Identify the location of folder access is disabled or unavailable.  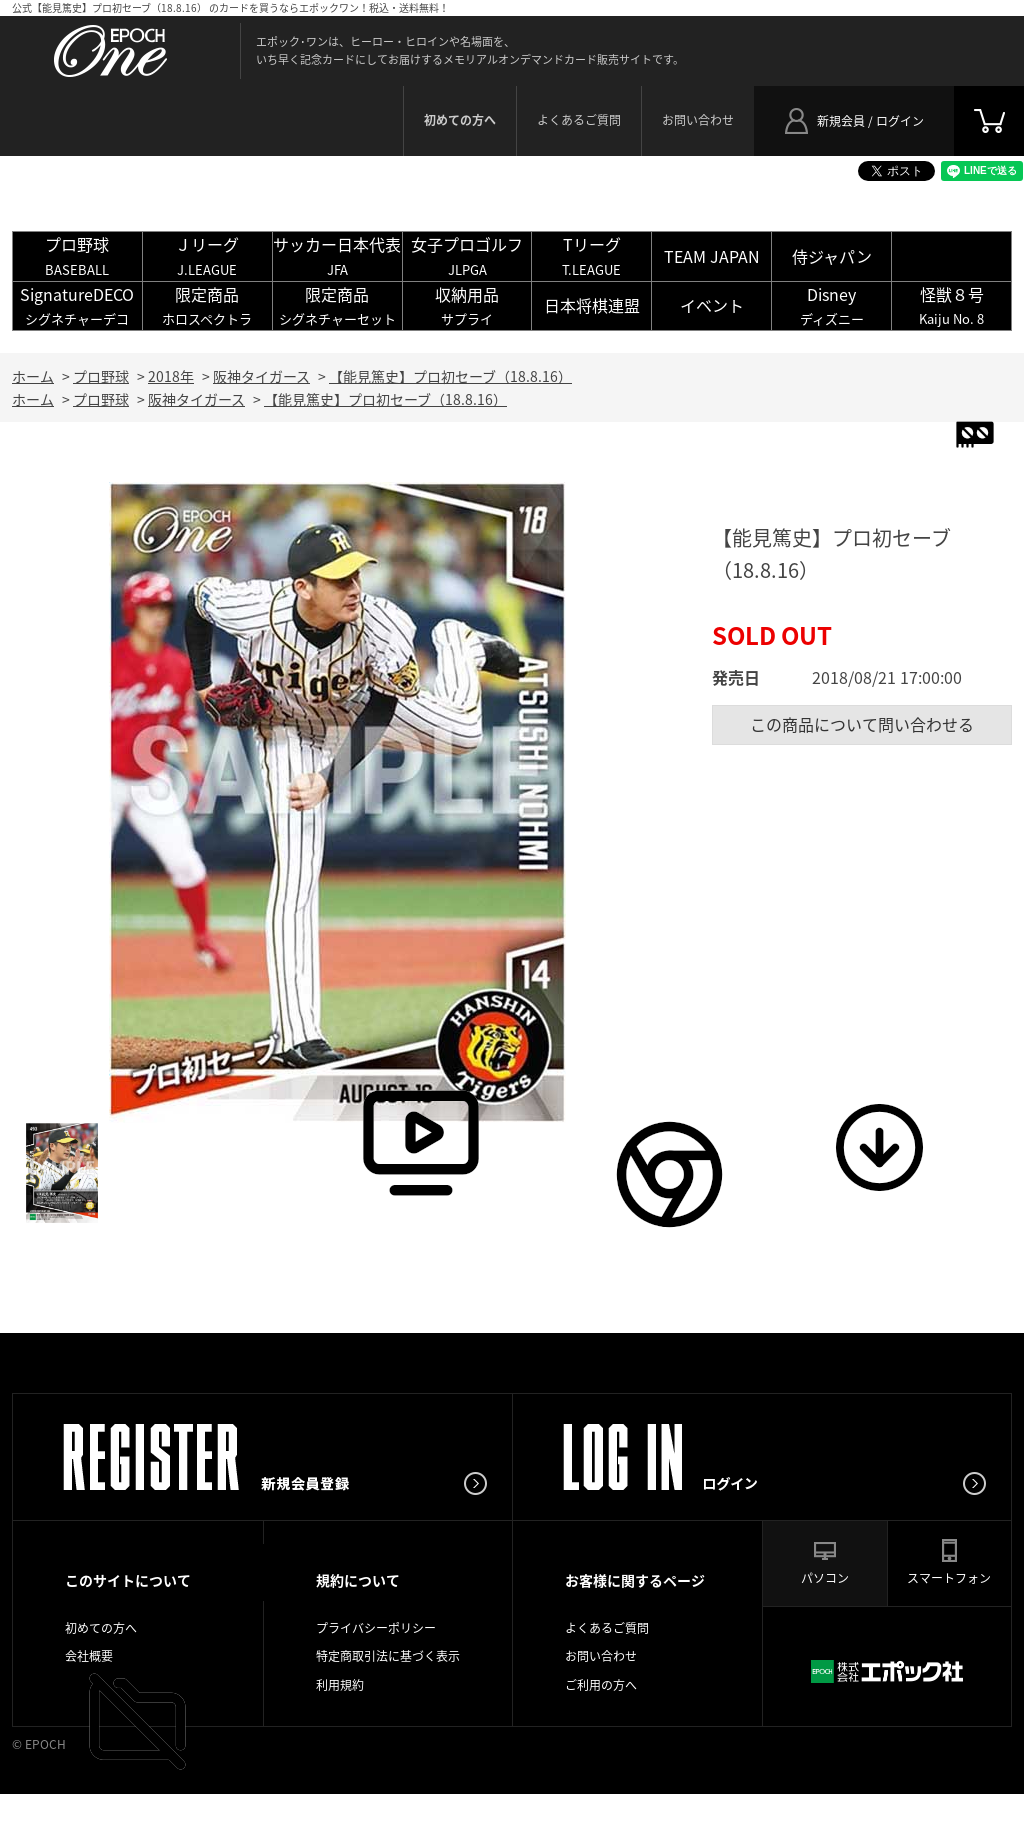
(137, 1721).